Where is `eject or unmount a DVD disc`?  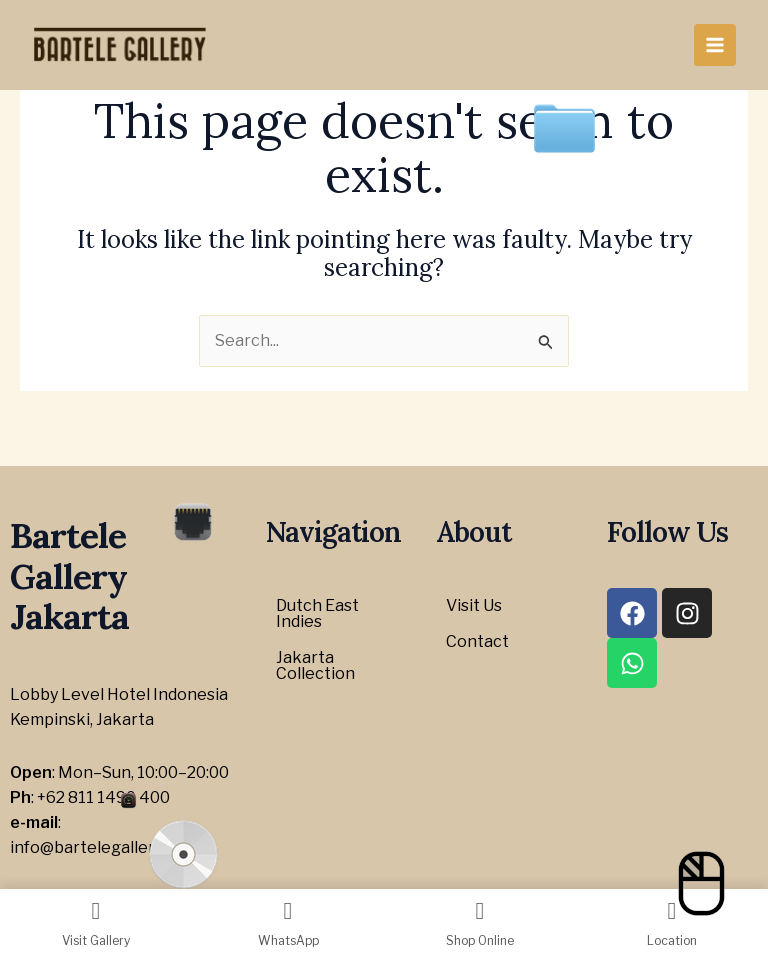
eject or unmount a DVD disc is located at coordinates (183, 854).